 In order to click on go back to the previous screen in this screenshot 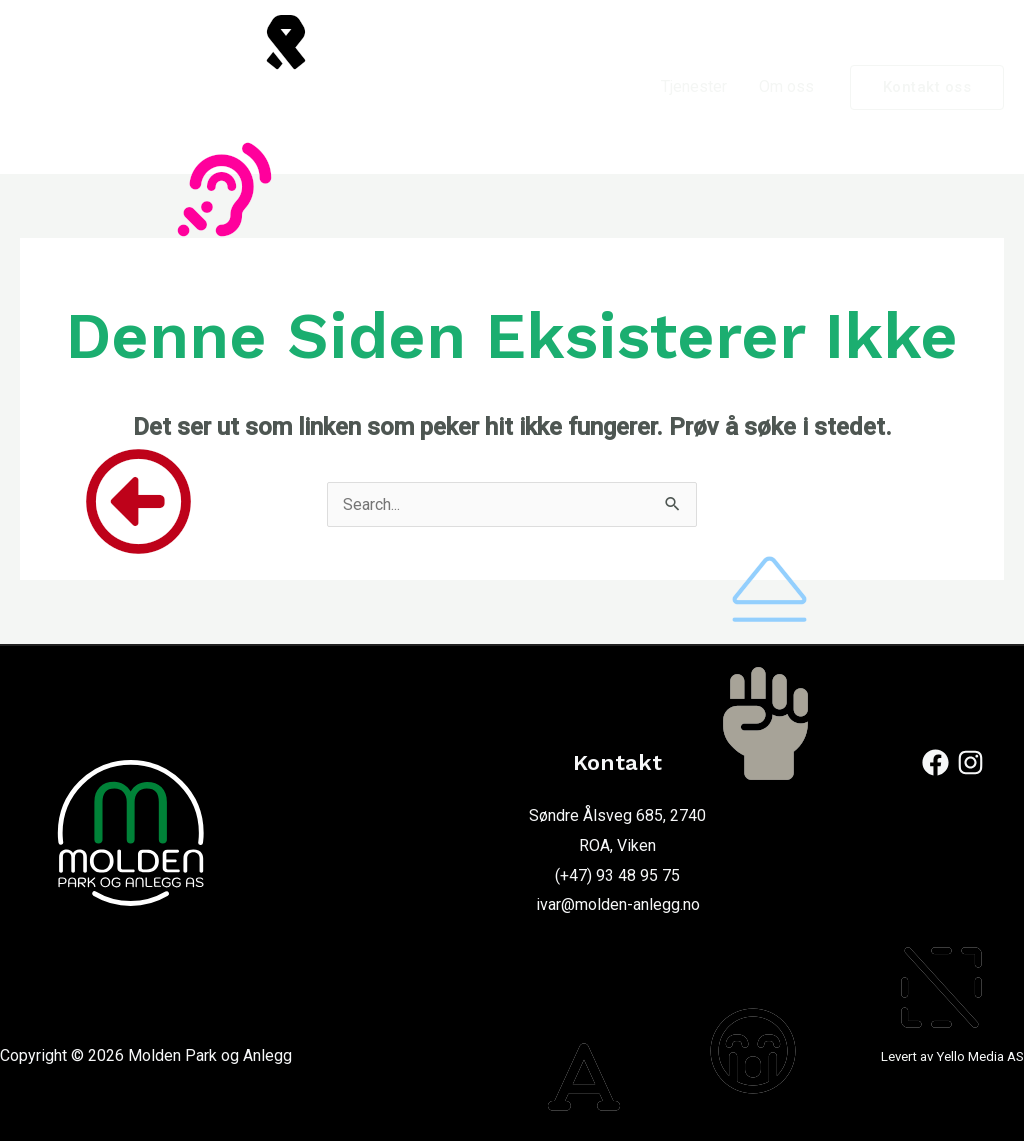, I will do `click(138, 501)`.